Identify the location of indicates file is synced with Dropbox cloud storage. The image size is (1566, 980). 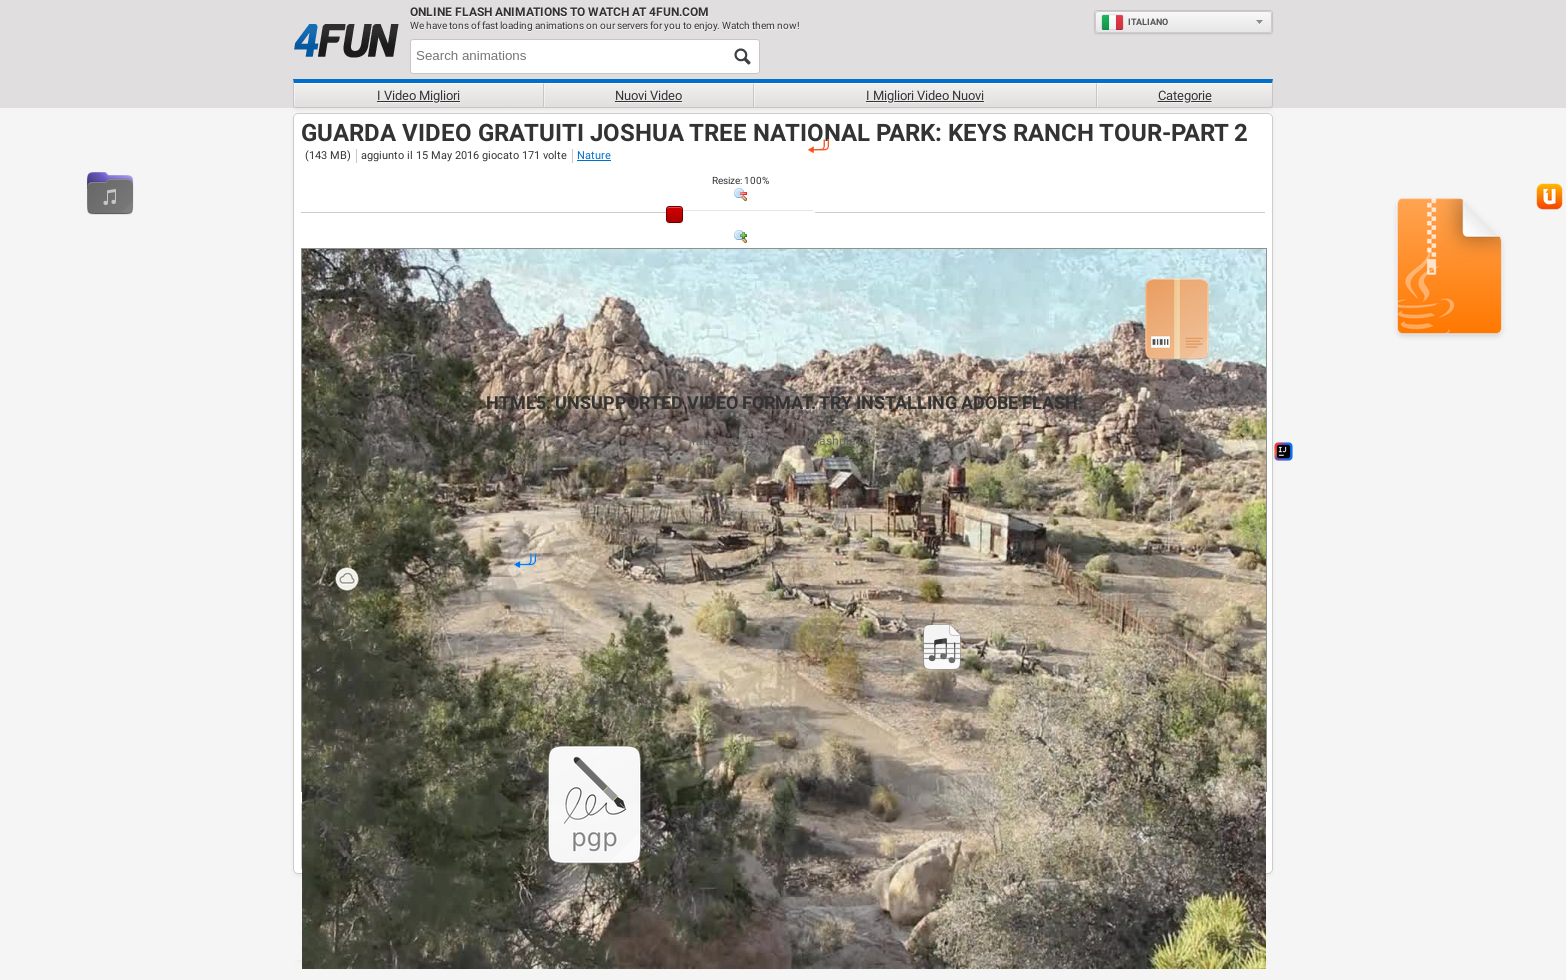
(347, 579).